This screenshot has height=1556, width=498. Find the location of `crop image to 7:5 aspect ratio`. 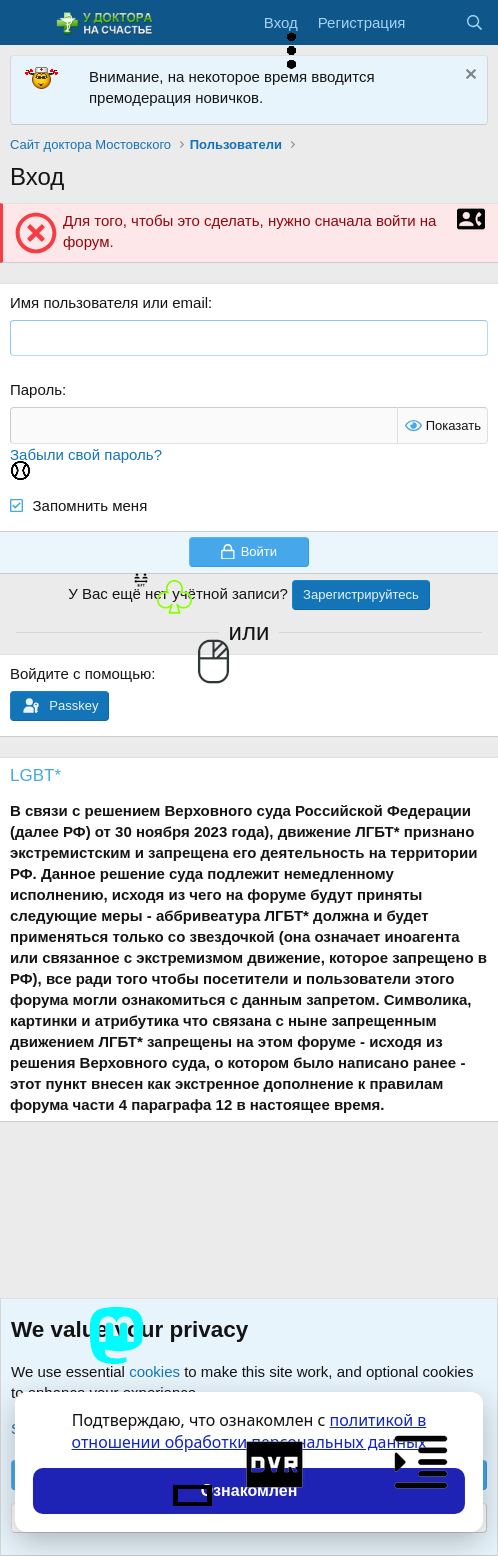

crop image to 7:5 aspect ratio is located at coordinates (192, 1495).